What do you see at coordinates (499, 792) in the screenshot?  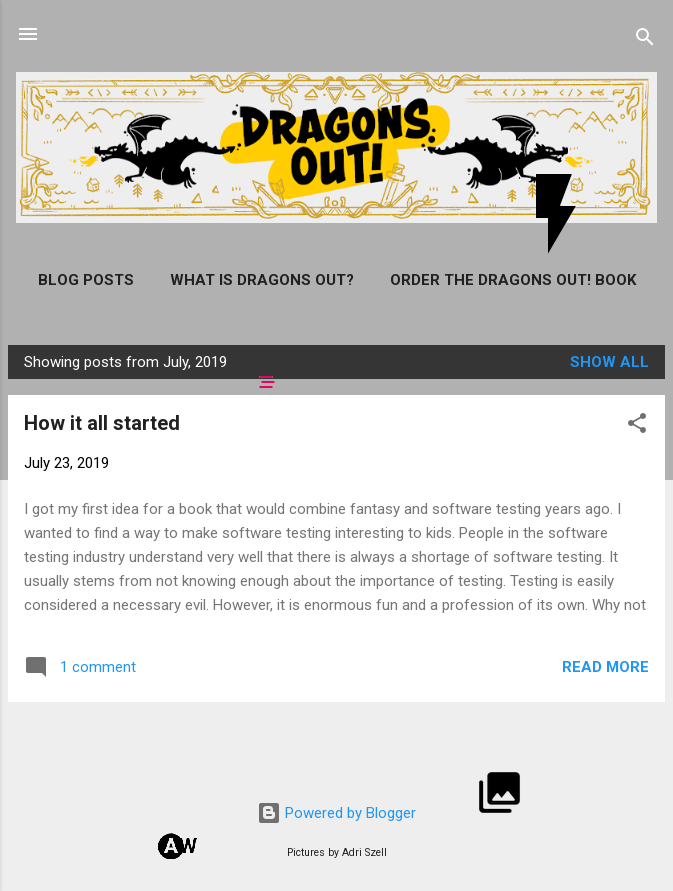 I see `view photo collections or albums` at bounding box center [499, 792].